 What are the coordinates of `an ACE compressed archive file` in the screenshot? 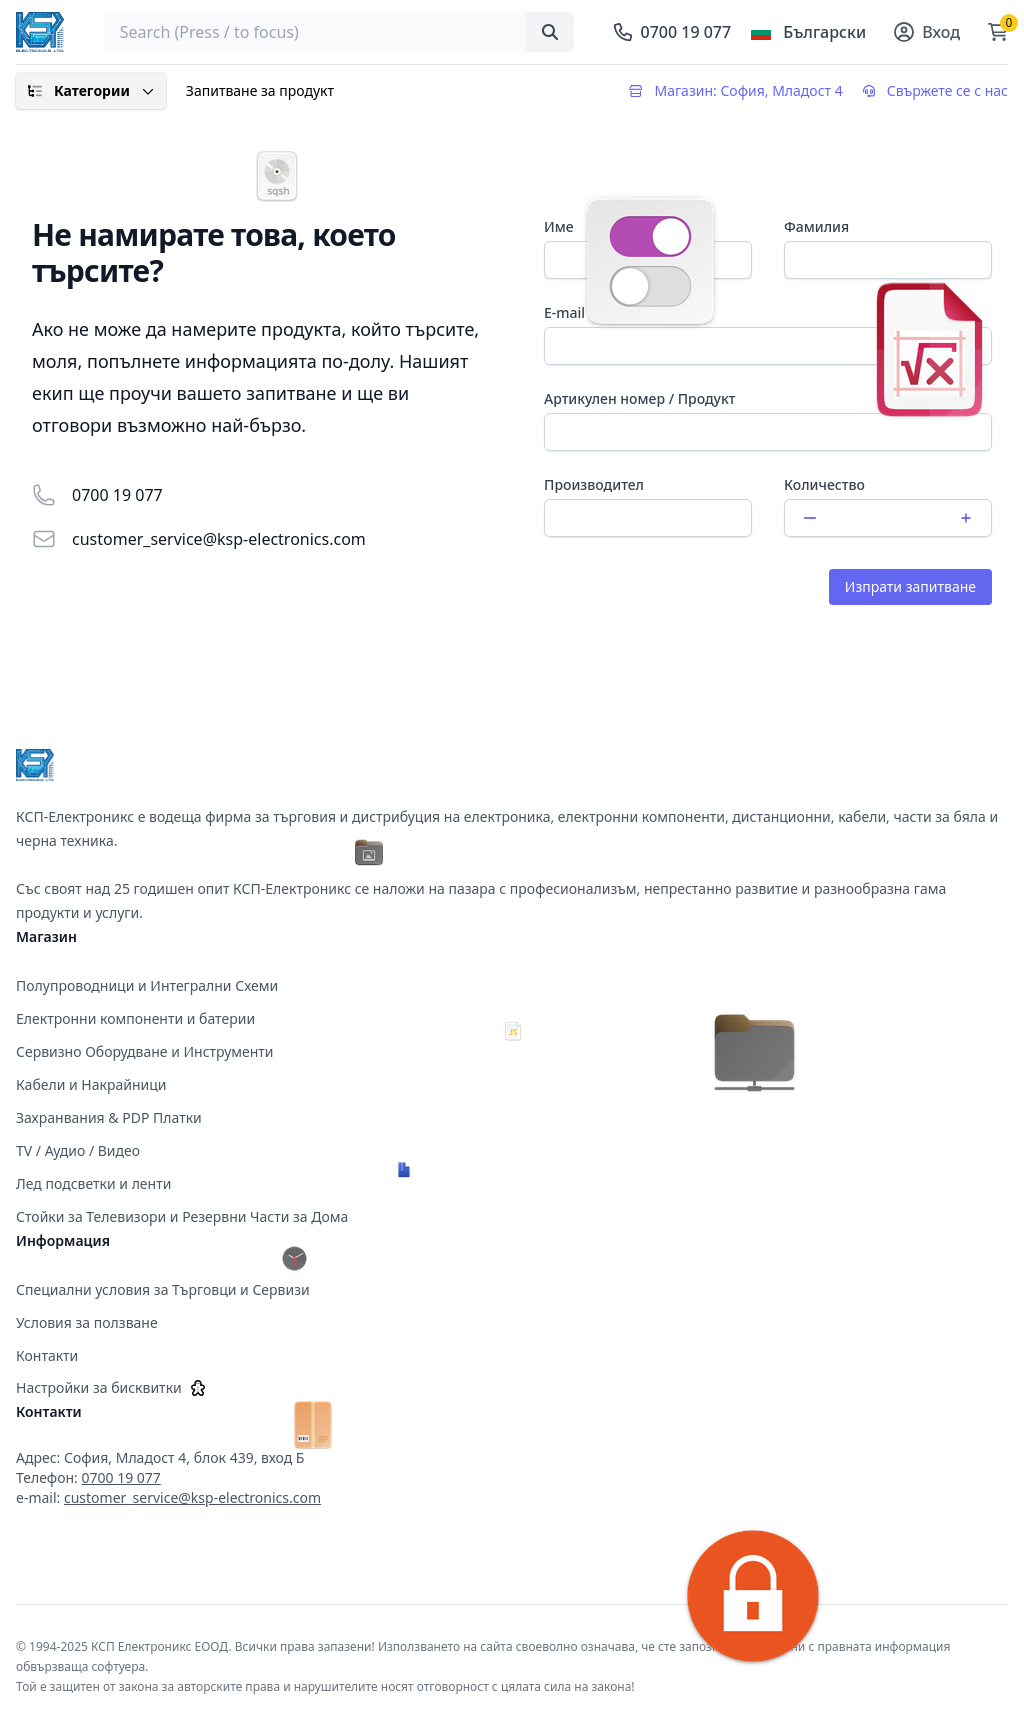 It's located at (404, 1170).